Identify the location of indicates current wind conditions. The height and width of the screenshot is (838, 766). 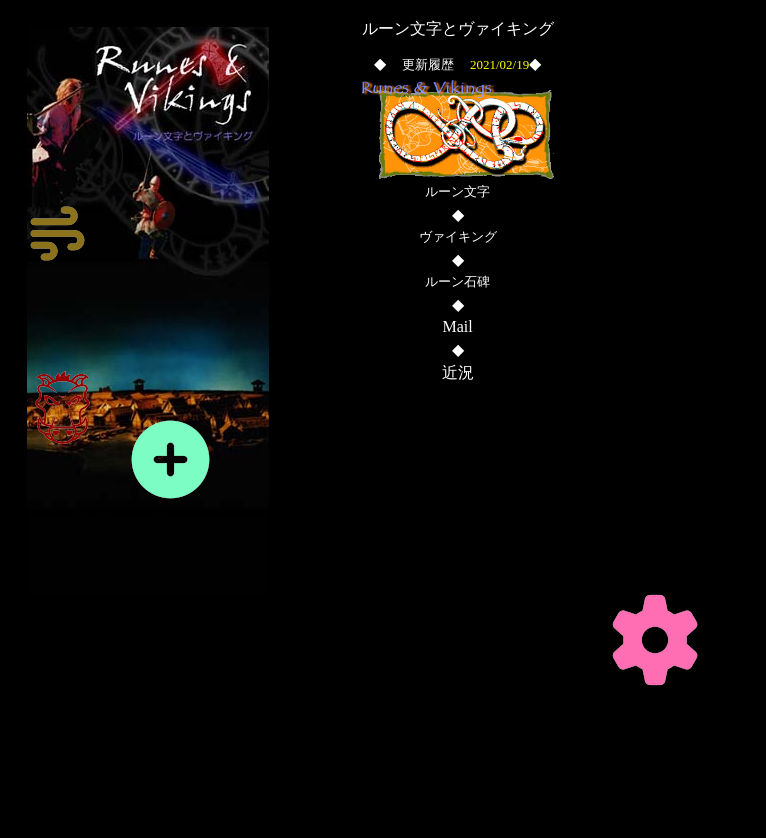
(57, 233).